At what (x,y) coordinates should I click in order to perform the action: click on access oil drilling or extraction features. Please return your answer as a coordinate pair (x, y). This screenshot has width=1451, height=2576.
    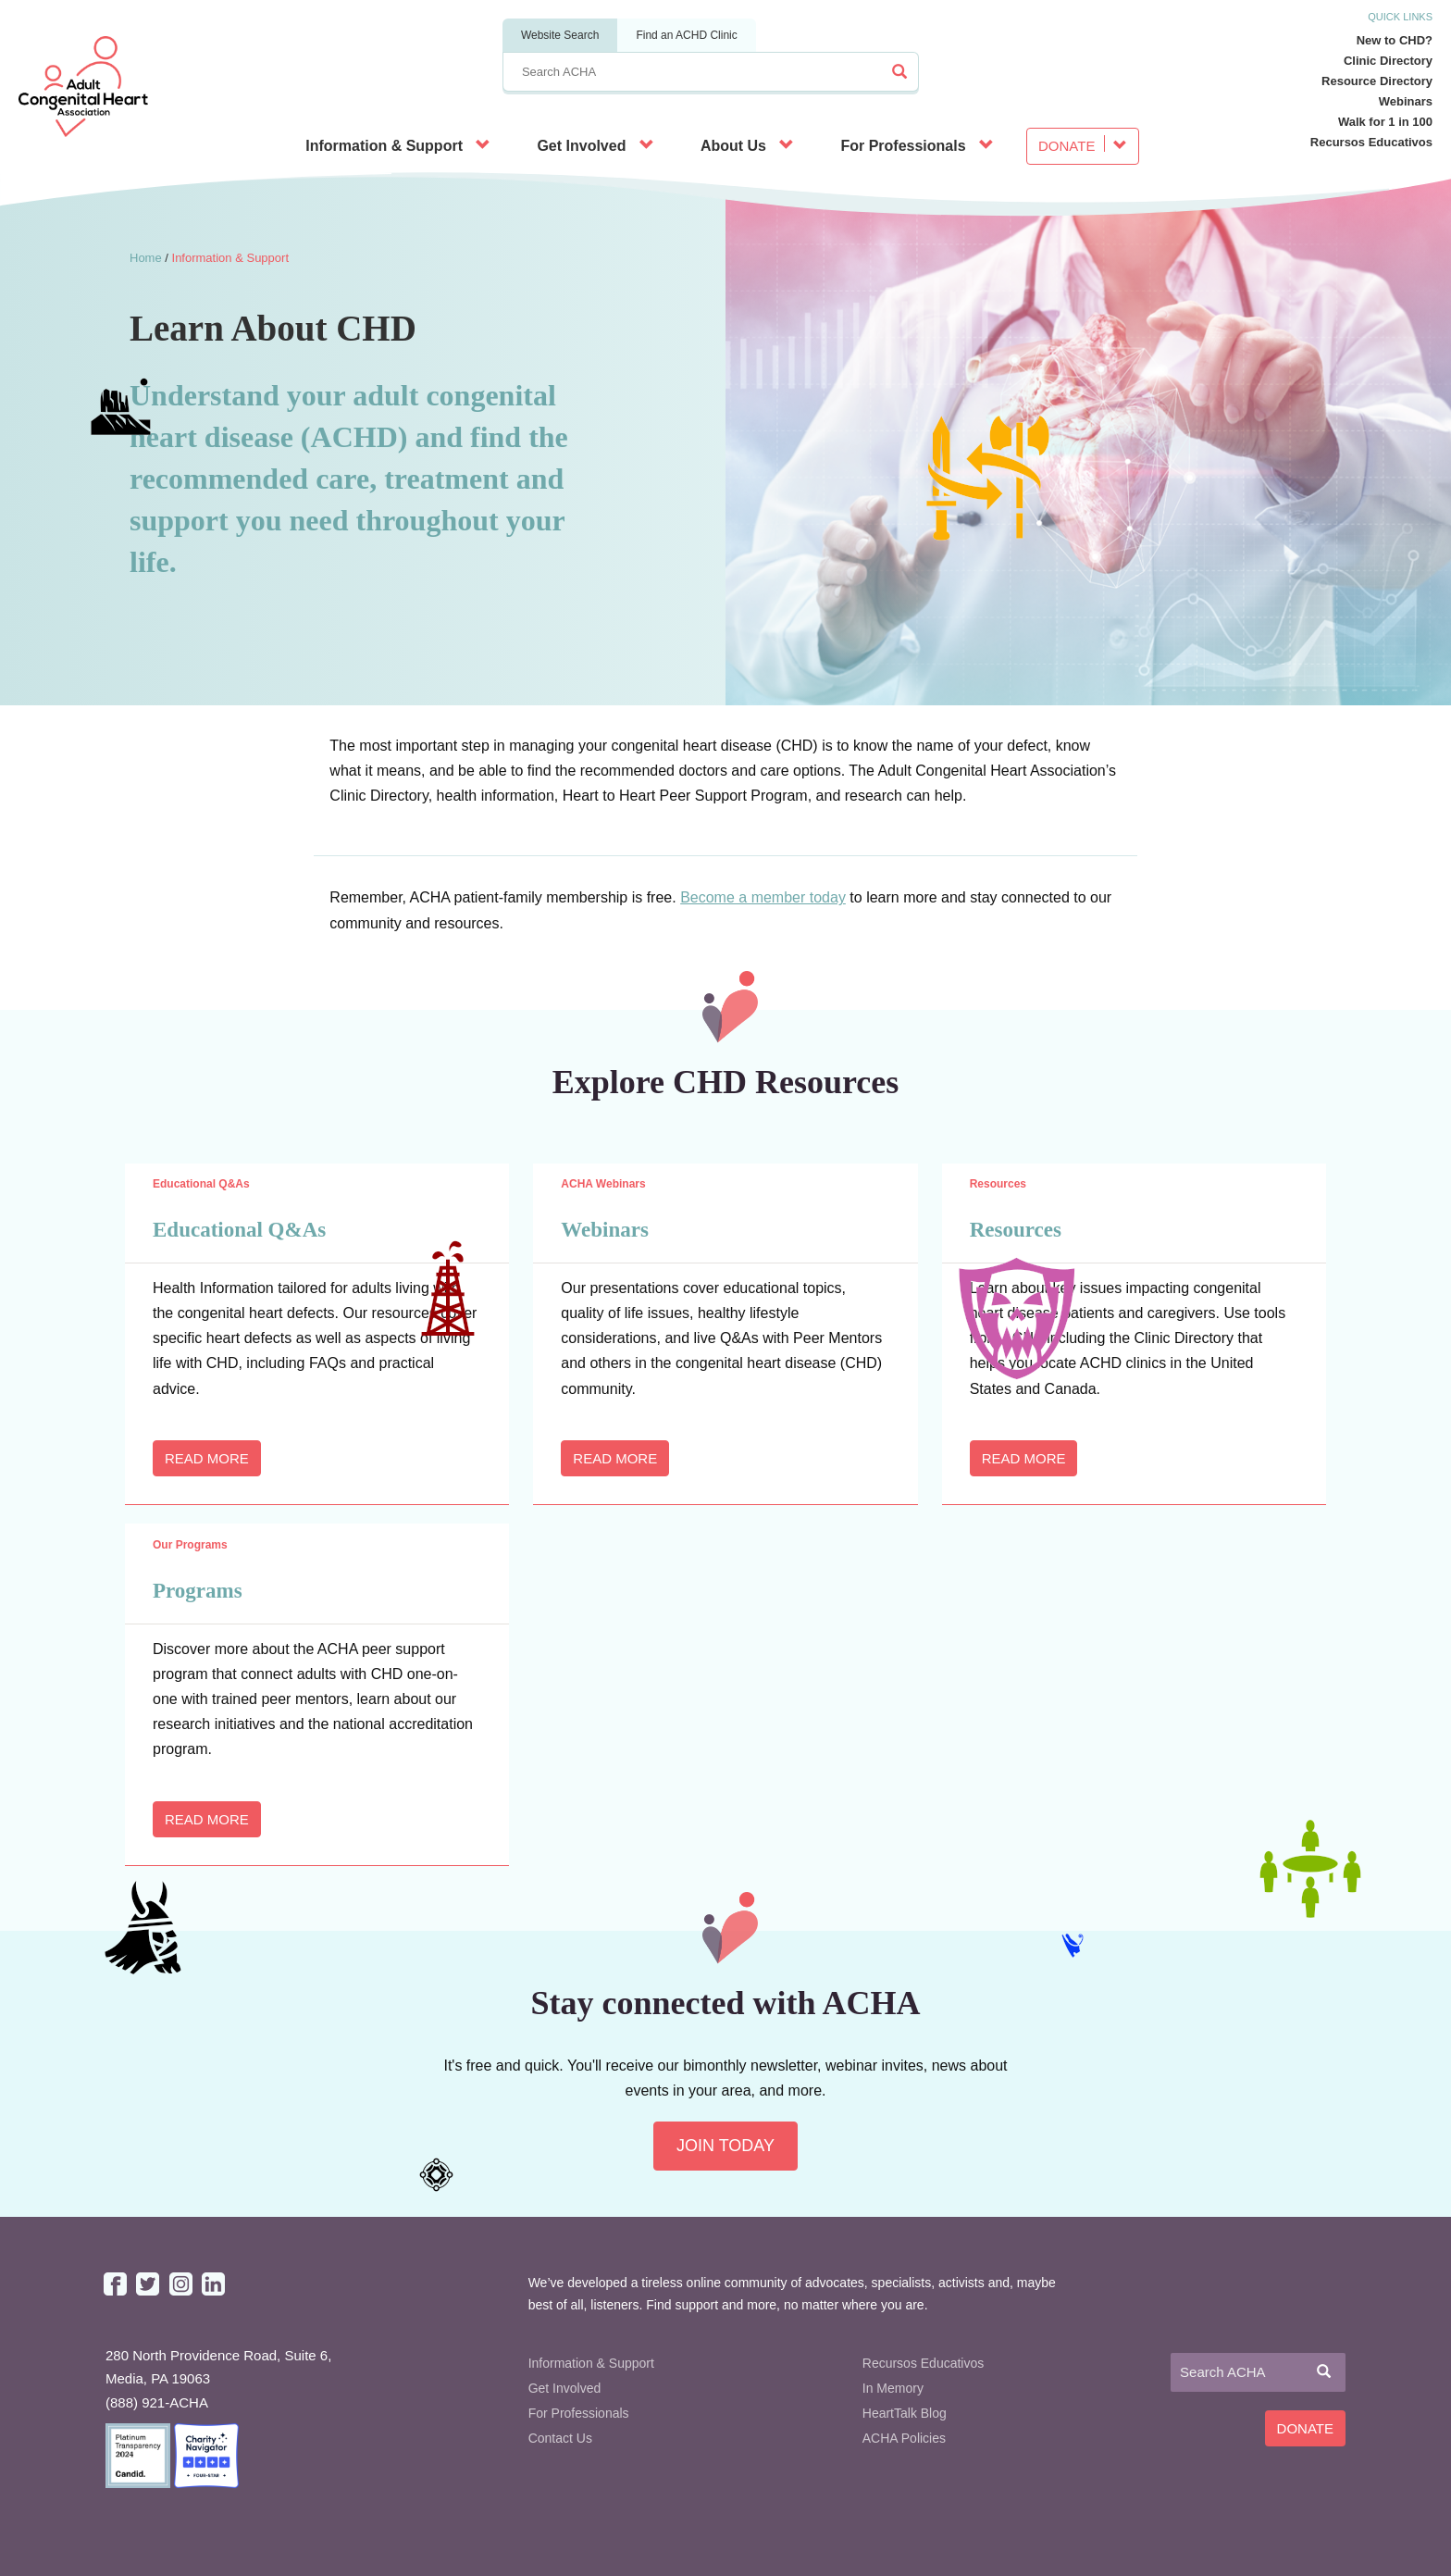
    Looking at the image, I should click on (448, 1290).